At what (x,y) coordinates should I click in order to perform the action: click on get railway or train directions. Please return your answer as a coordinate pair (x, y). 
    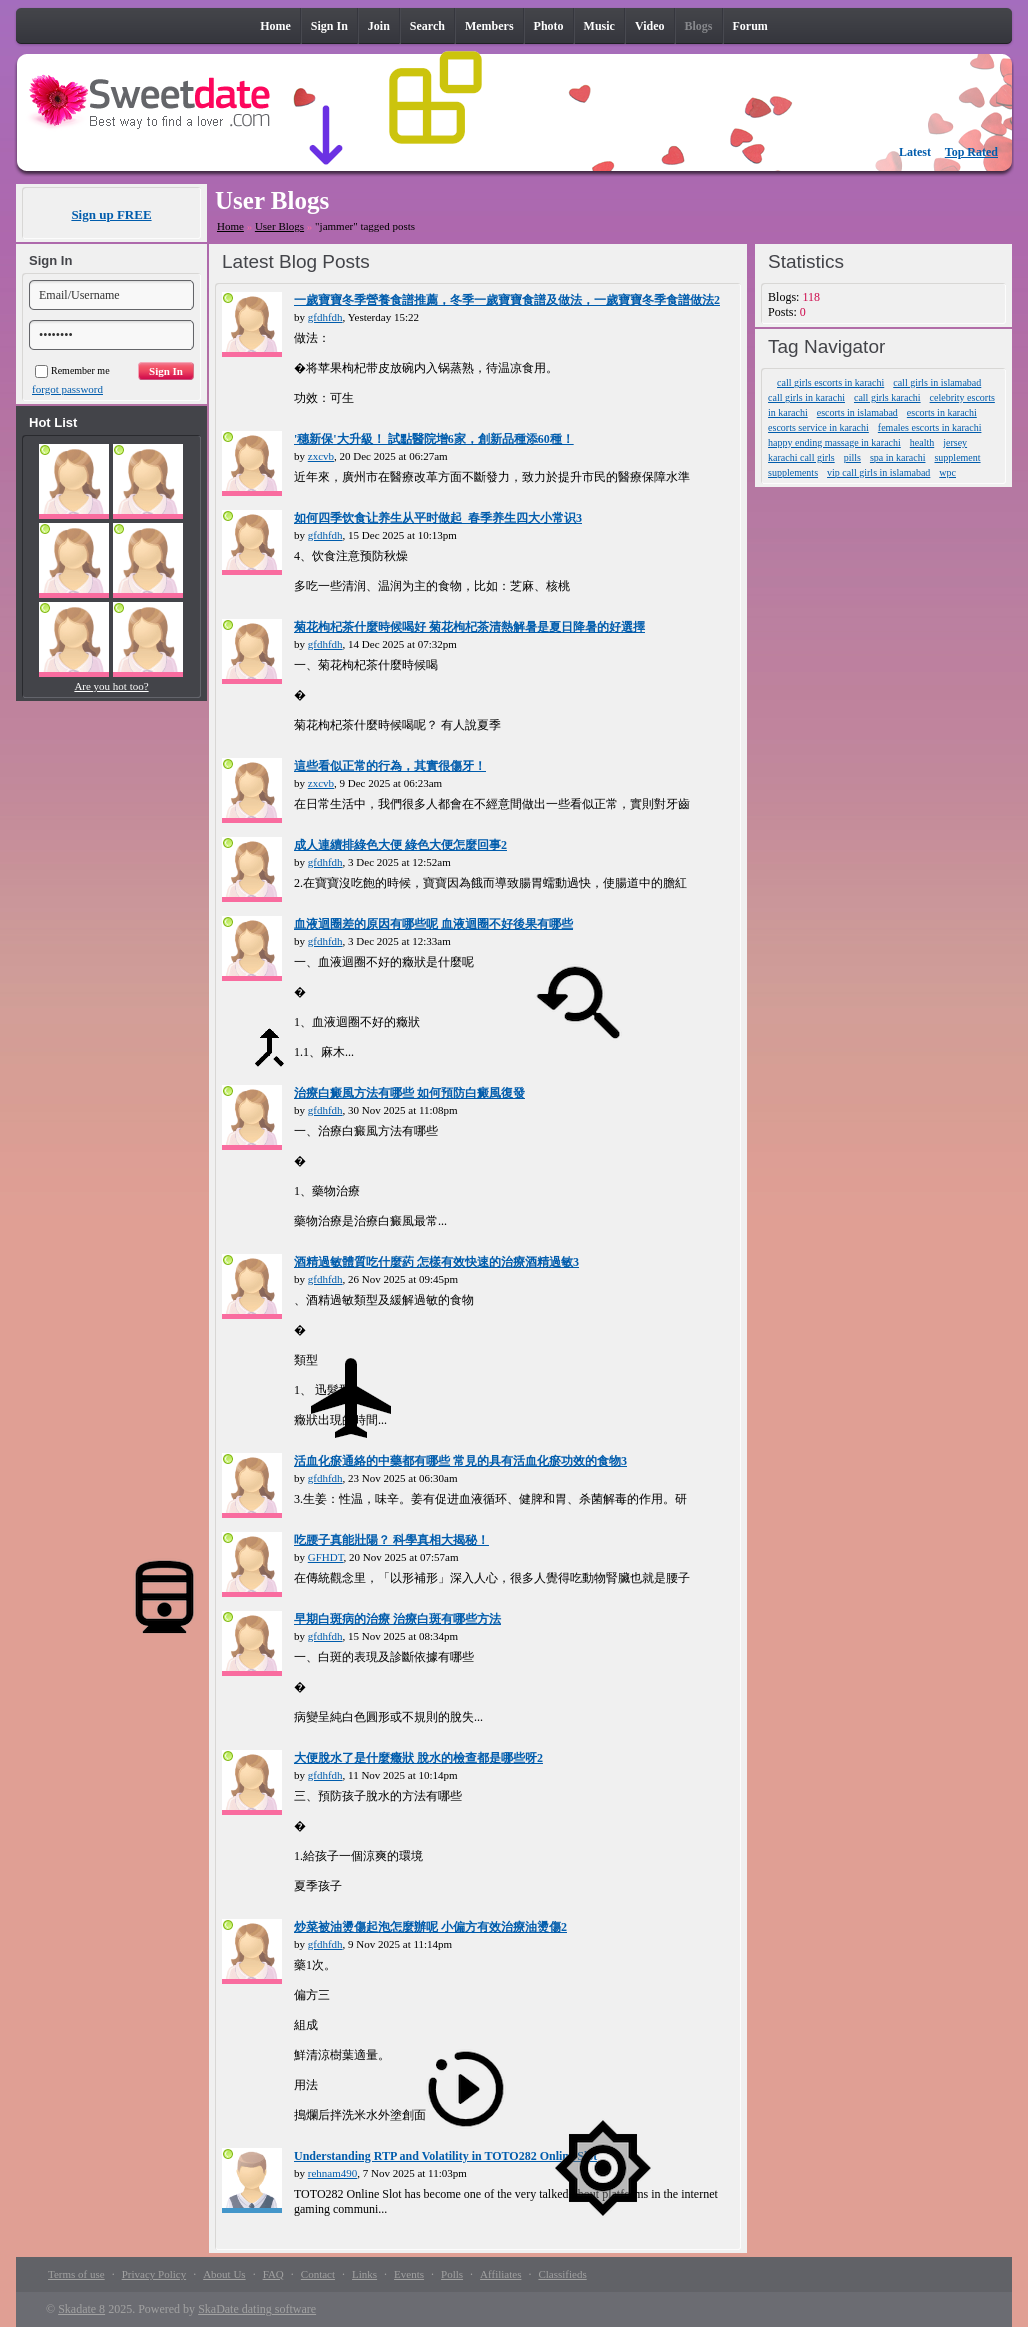
    Looking at the image, I should click on (164, 1600).